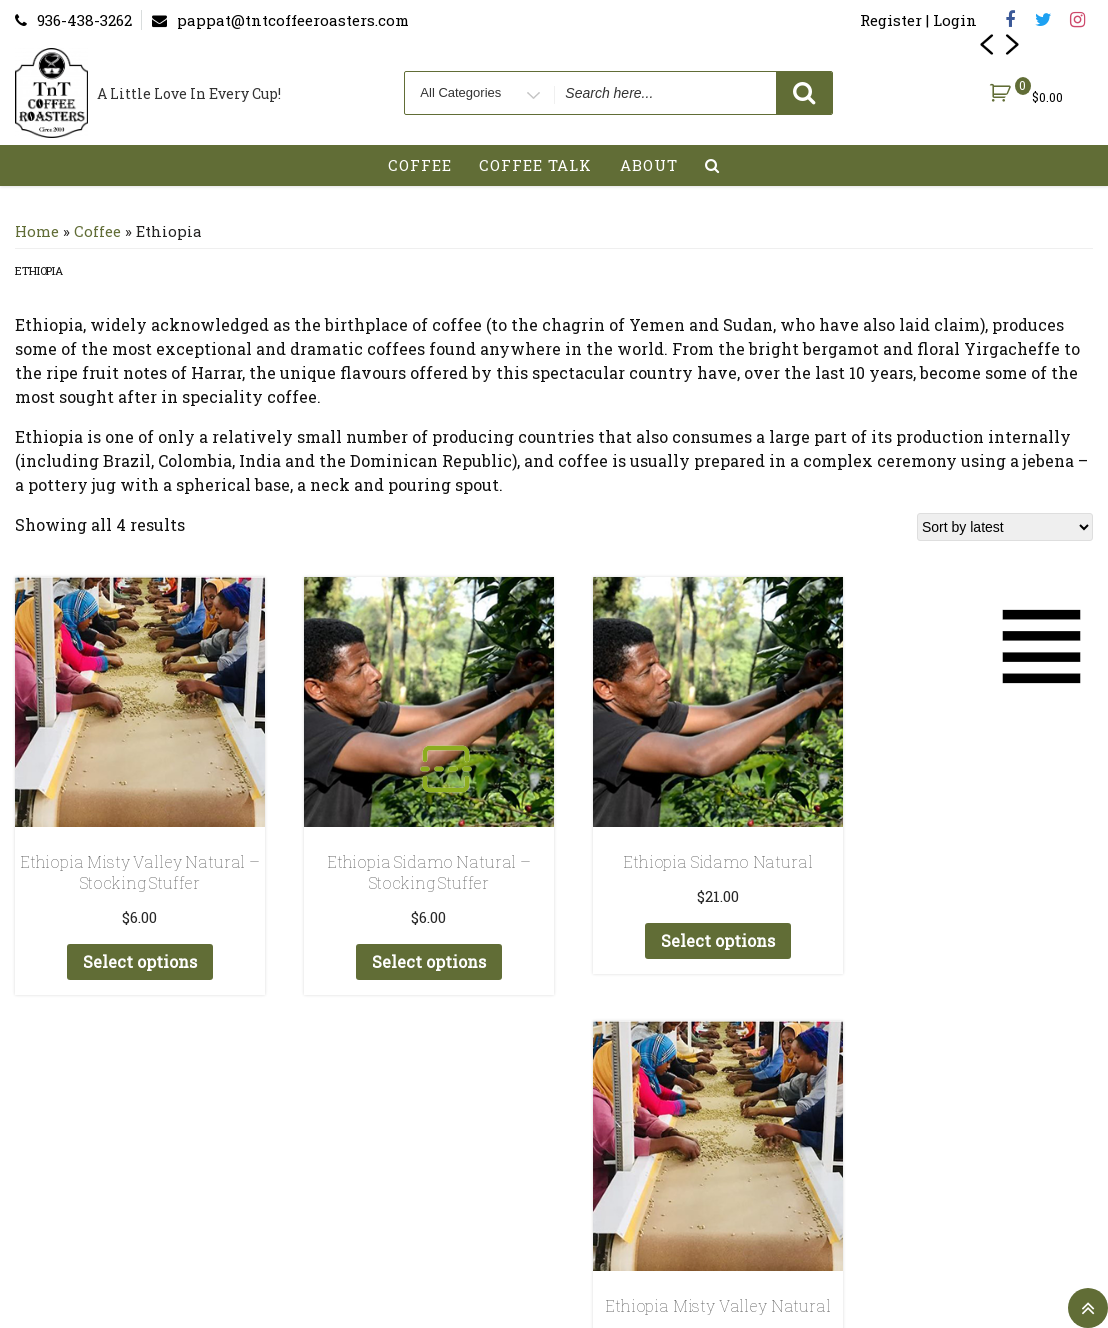 Image resolution: width=1108 pixels, height=1328 pixels. I want to click on view or edit source code, so click(999, 44).